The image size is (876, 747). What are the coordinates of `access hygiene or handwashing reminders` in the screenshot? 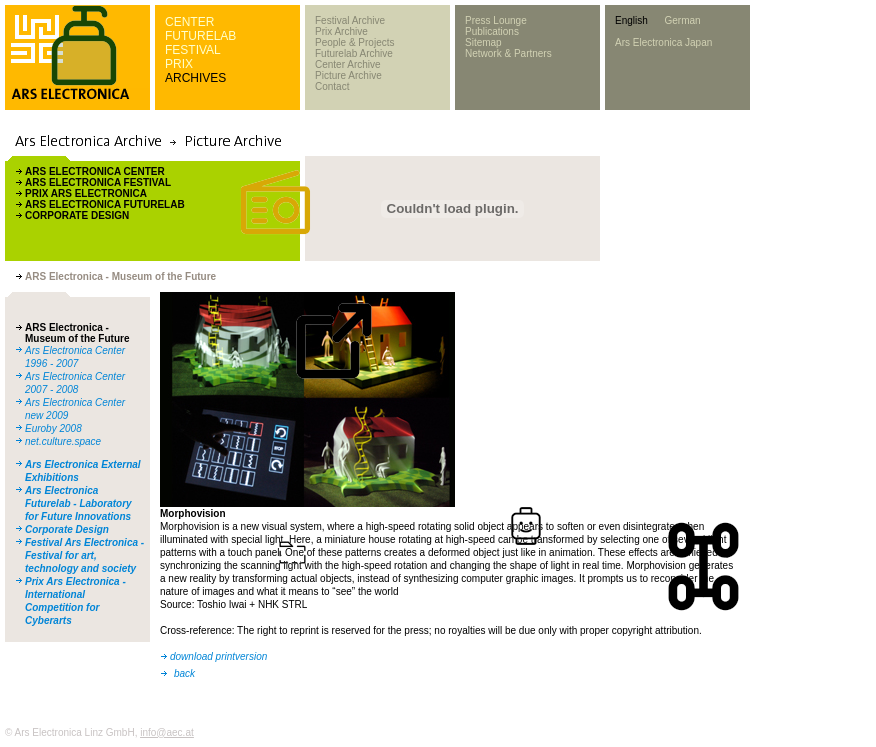 It's located at (84, 47).